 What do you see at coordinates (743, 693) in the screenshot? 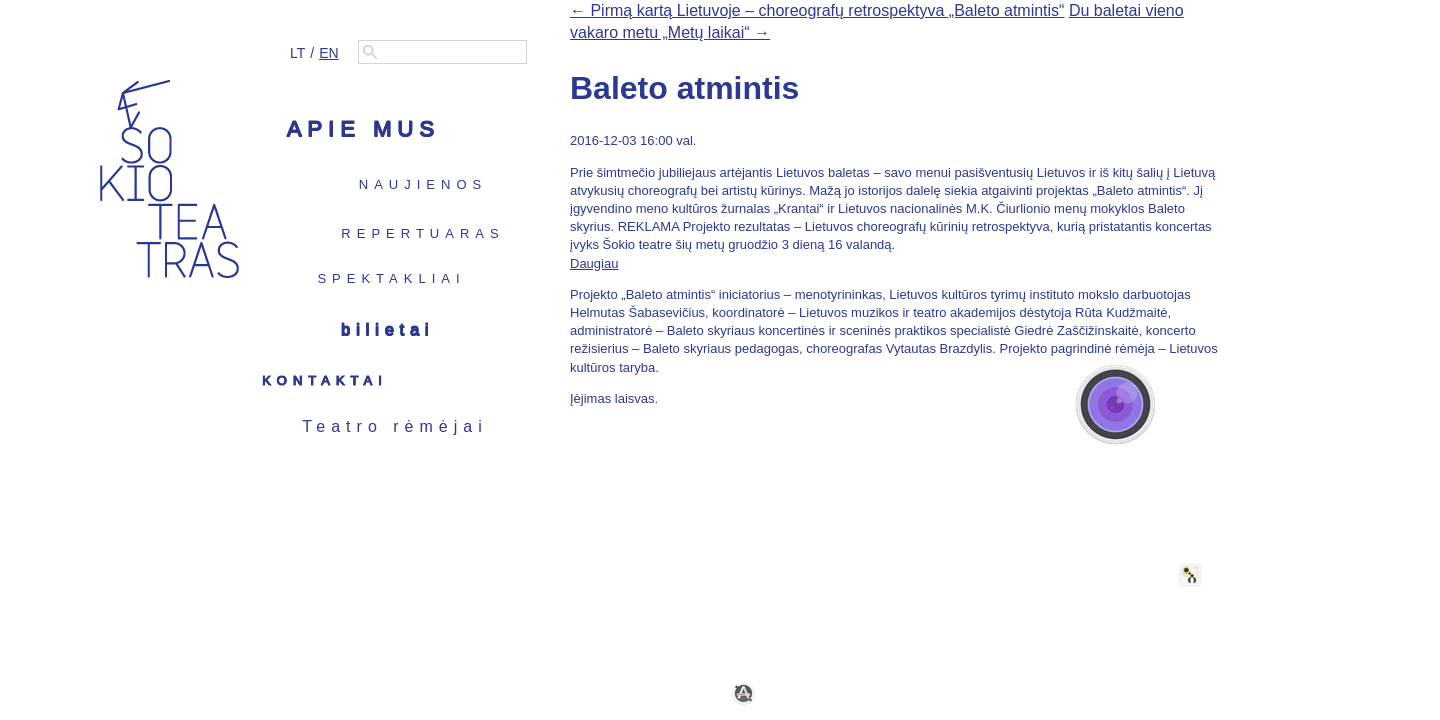
I see `open the software updater application` at bounding box center [743, 693].